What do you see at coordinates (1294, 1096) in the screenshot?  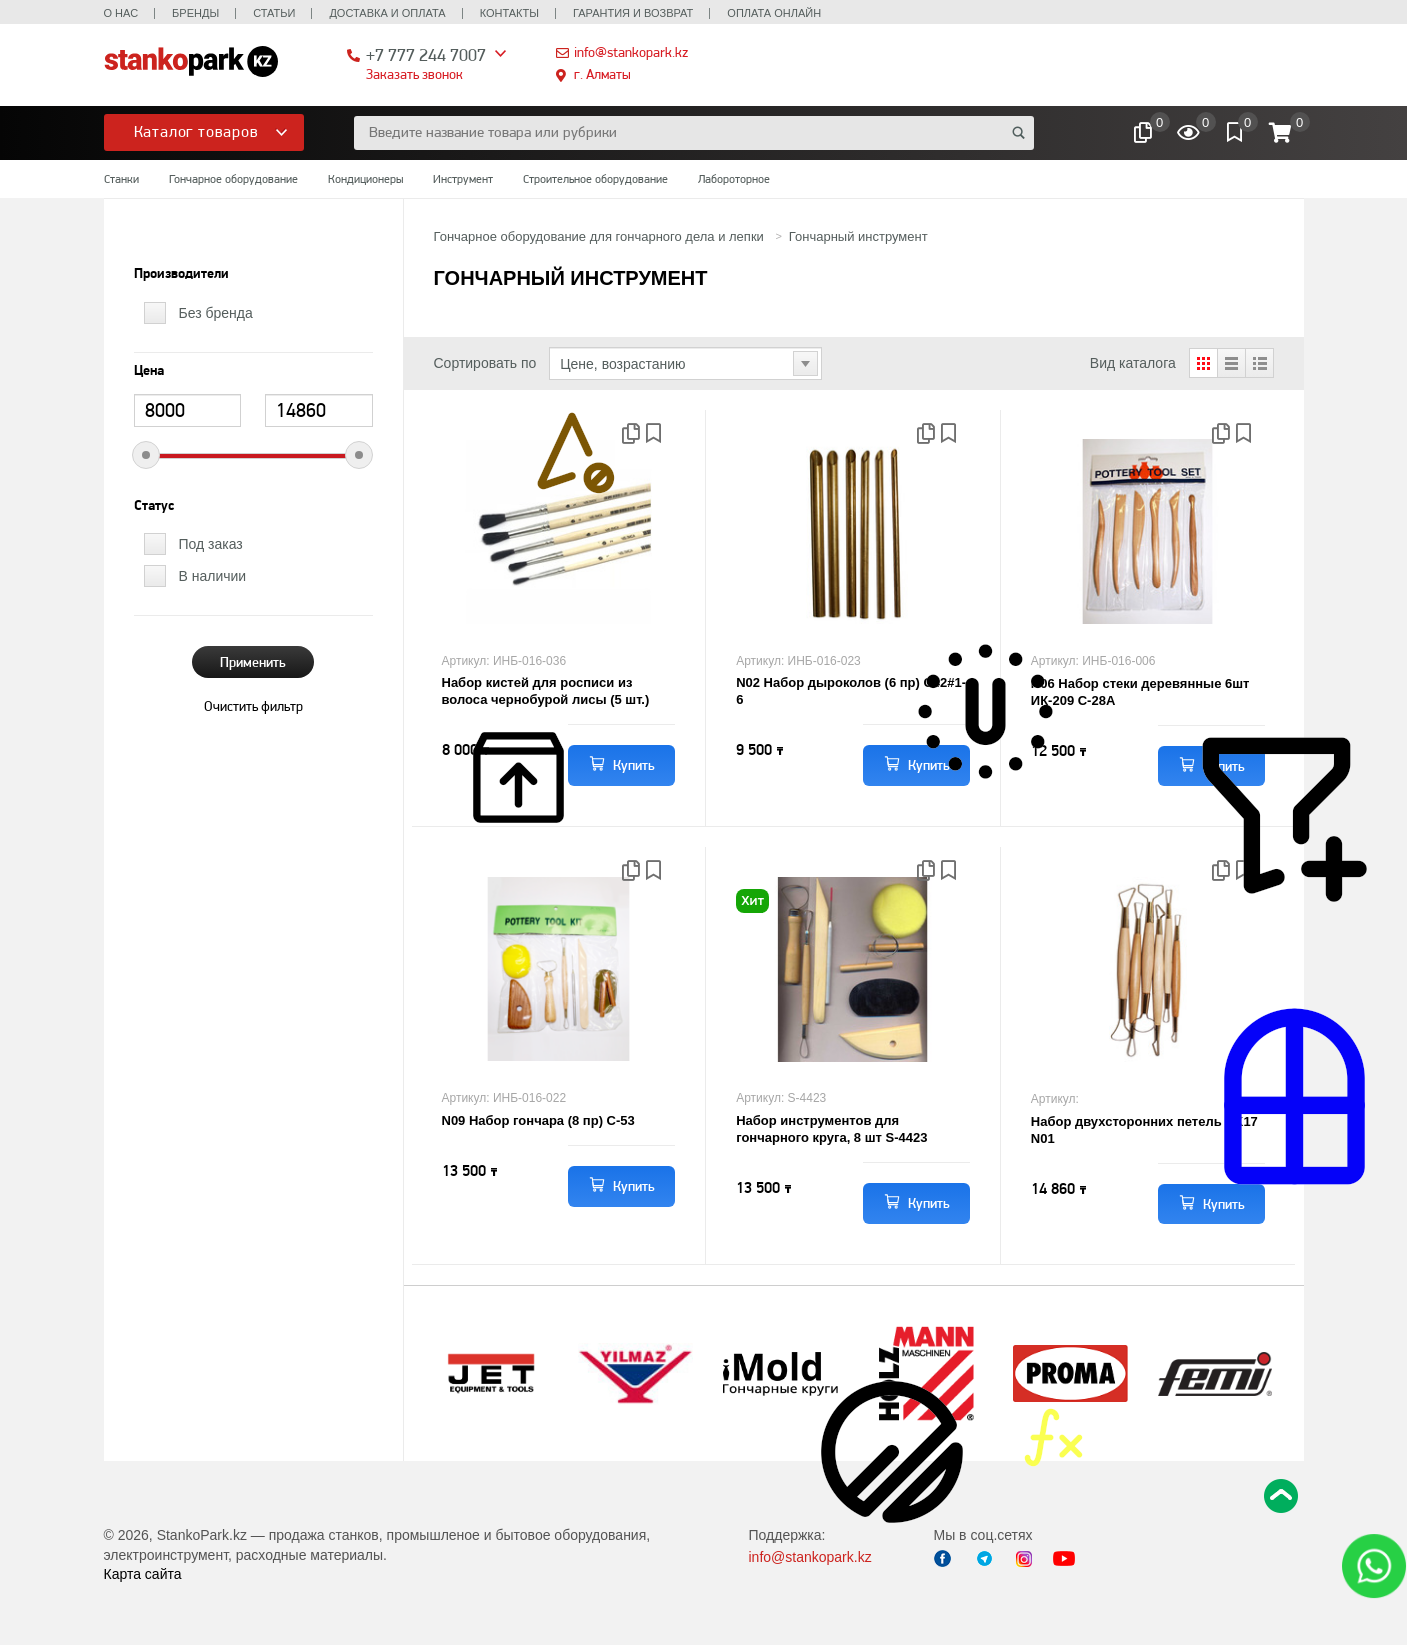 I see `open a new window` at bounding box center [1294, 1096].